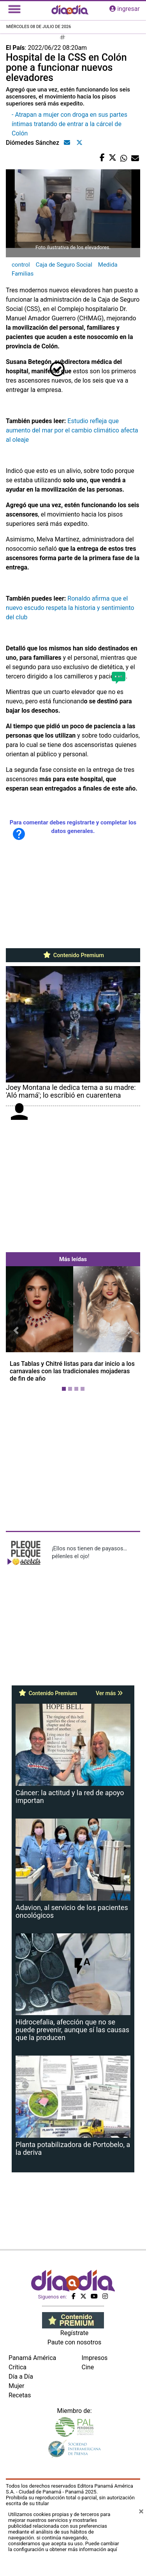 This screenshot has height=2576, width=146. Describe the element at coordinates (62, 37) in the screenshot. I see `view or browse hashtags` at that location.